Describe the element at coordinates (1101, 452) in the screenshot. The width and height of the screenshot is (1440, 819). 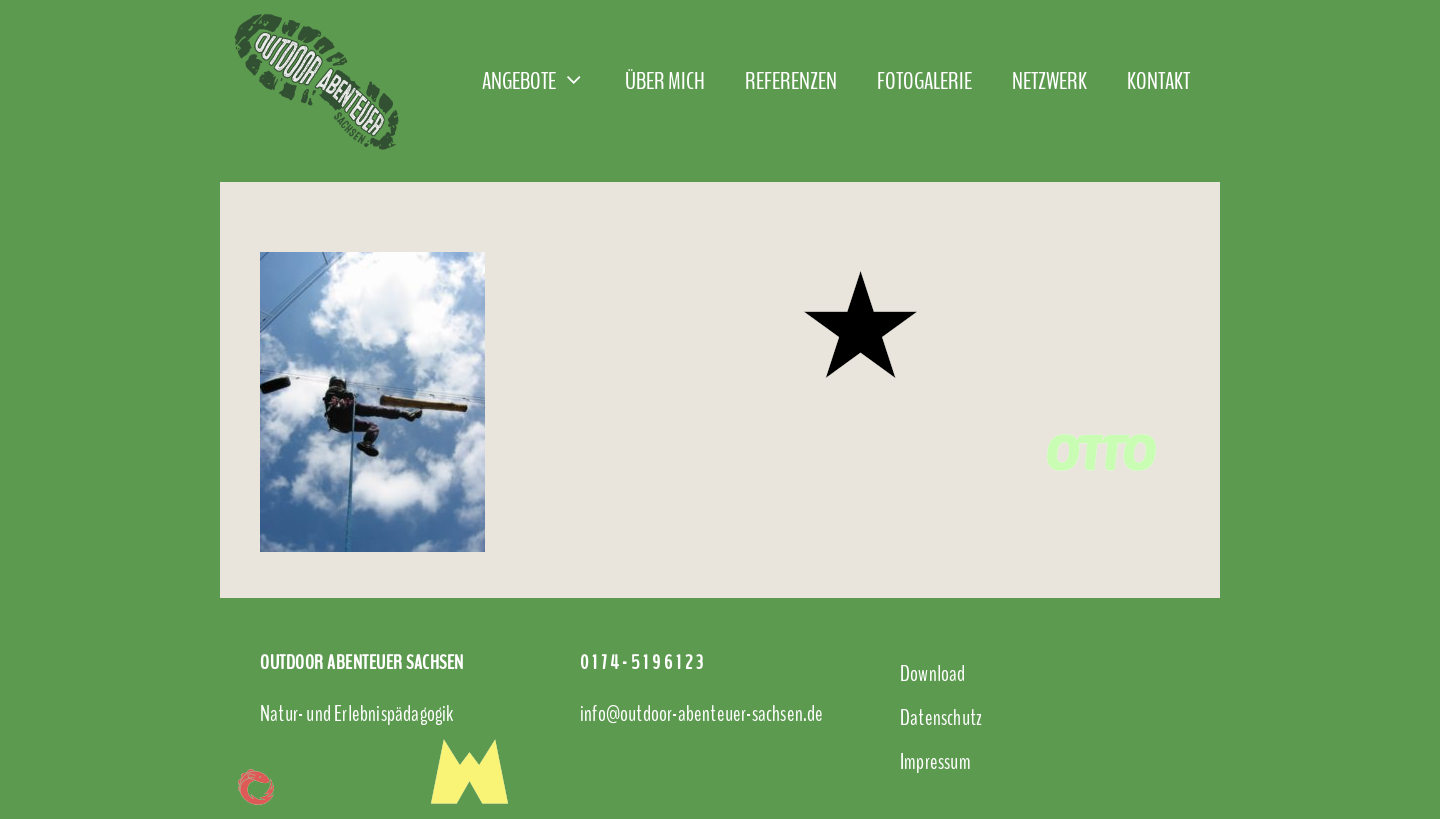
I see `visit the OTTO online shopping platform` at that location.